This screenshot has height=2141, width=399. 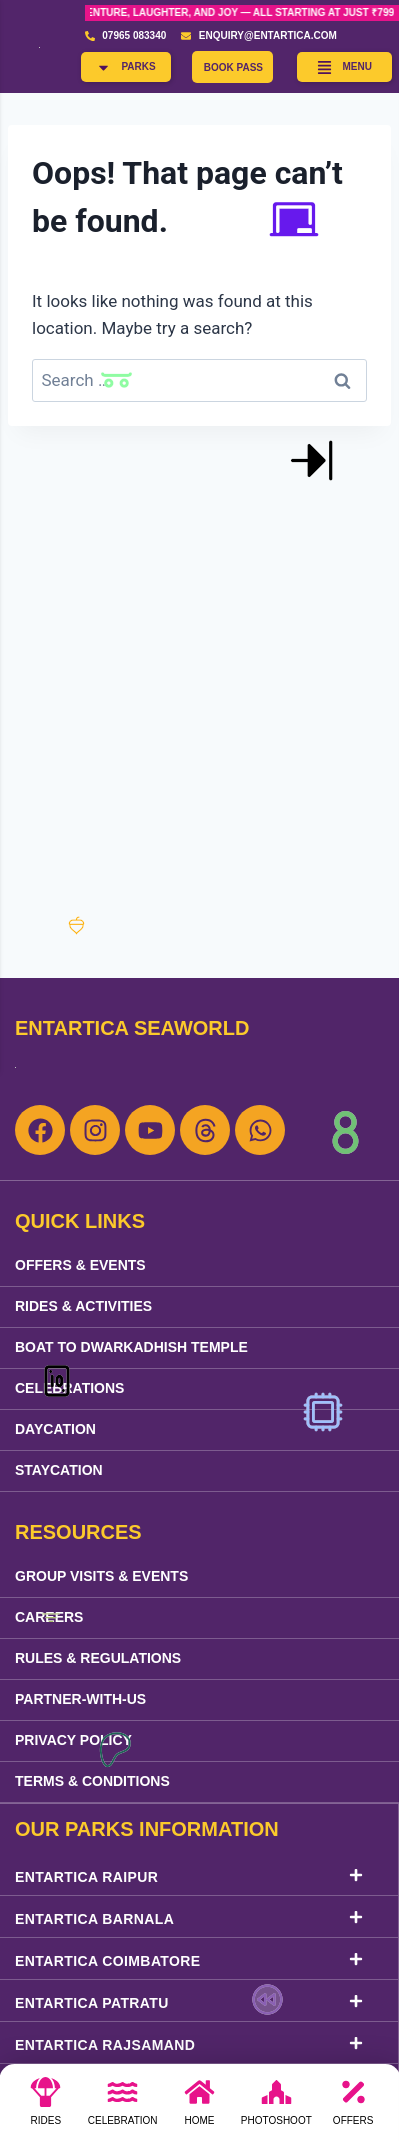 What do you see at coordinates (57, 1381) in the screenshot?
I see `represents a 10 playing card in a card game` at bounding box center [57, 1381].